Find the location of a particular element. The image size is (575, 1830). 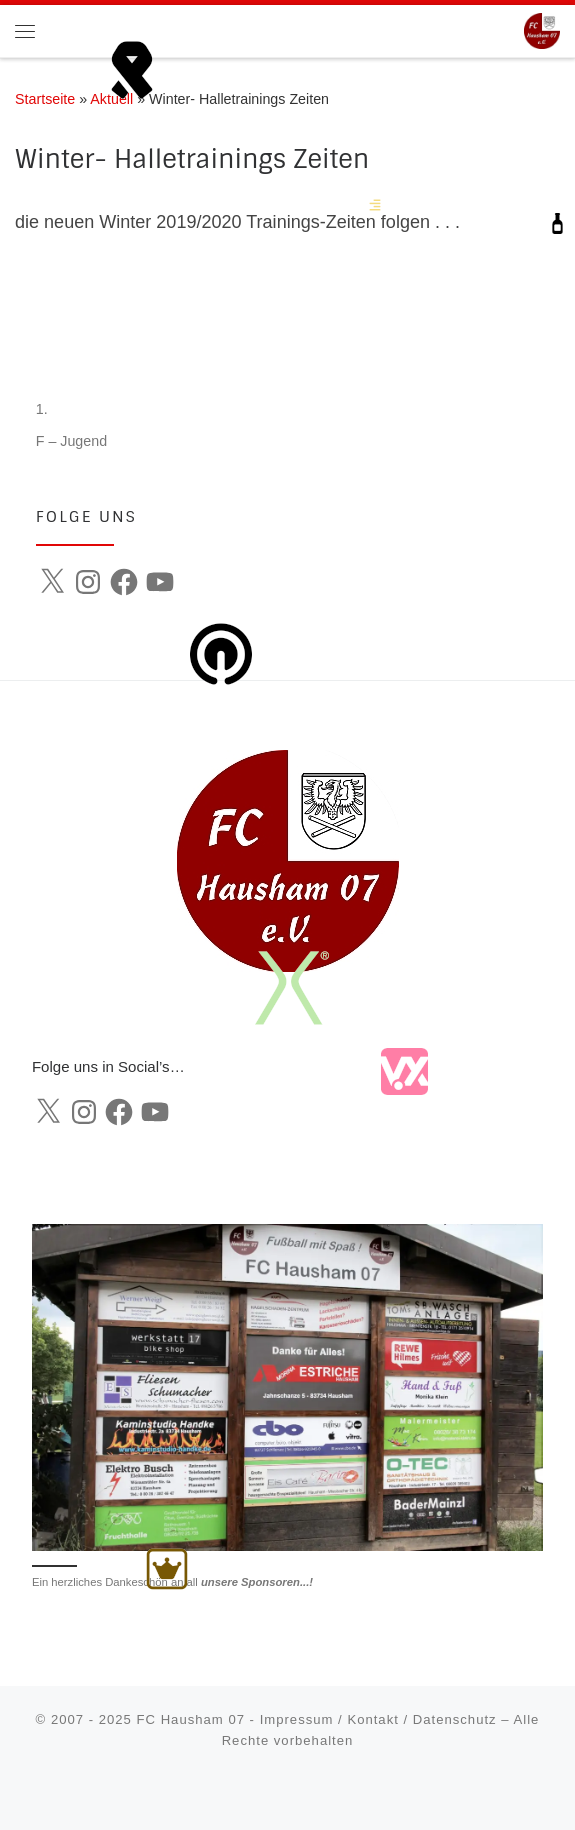

open Qwiklabs learning platform is located at coordinates (221, 654).